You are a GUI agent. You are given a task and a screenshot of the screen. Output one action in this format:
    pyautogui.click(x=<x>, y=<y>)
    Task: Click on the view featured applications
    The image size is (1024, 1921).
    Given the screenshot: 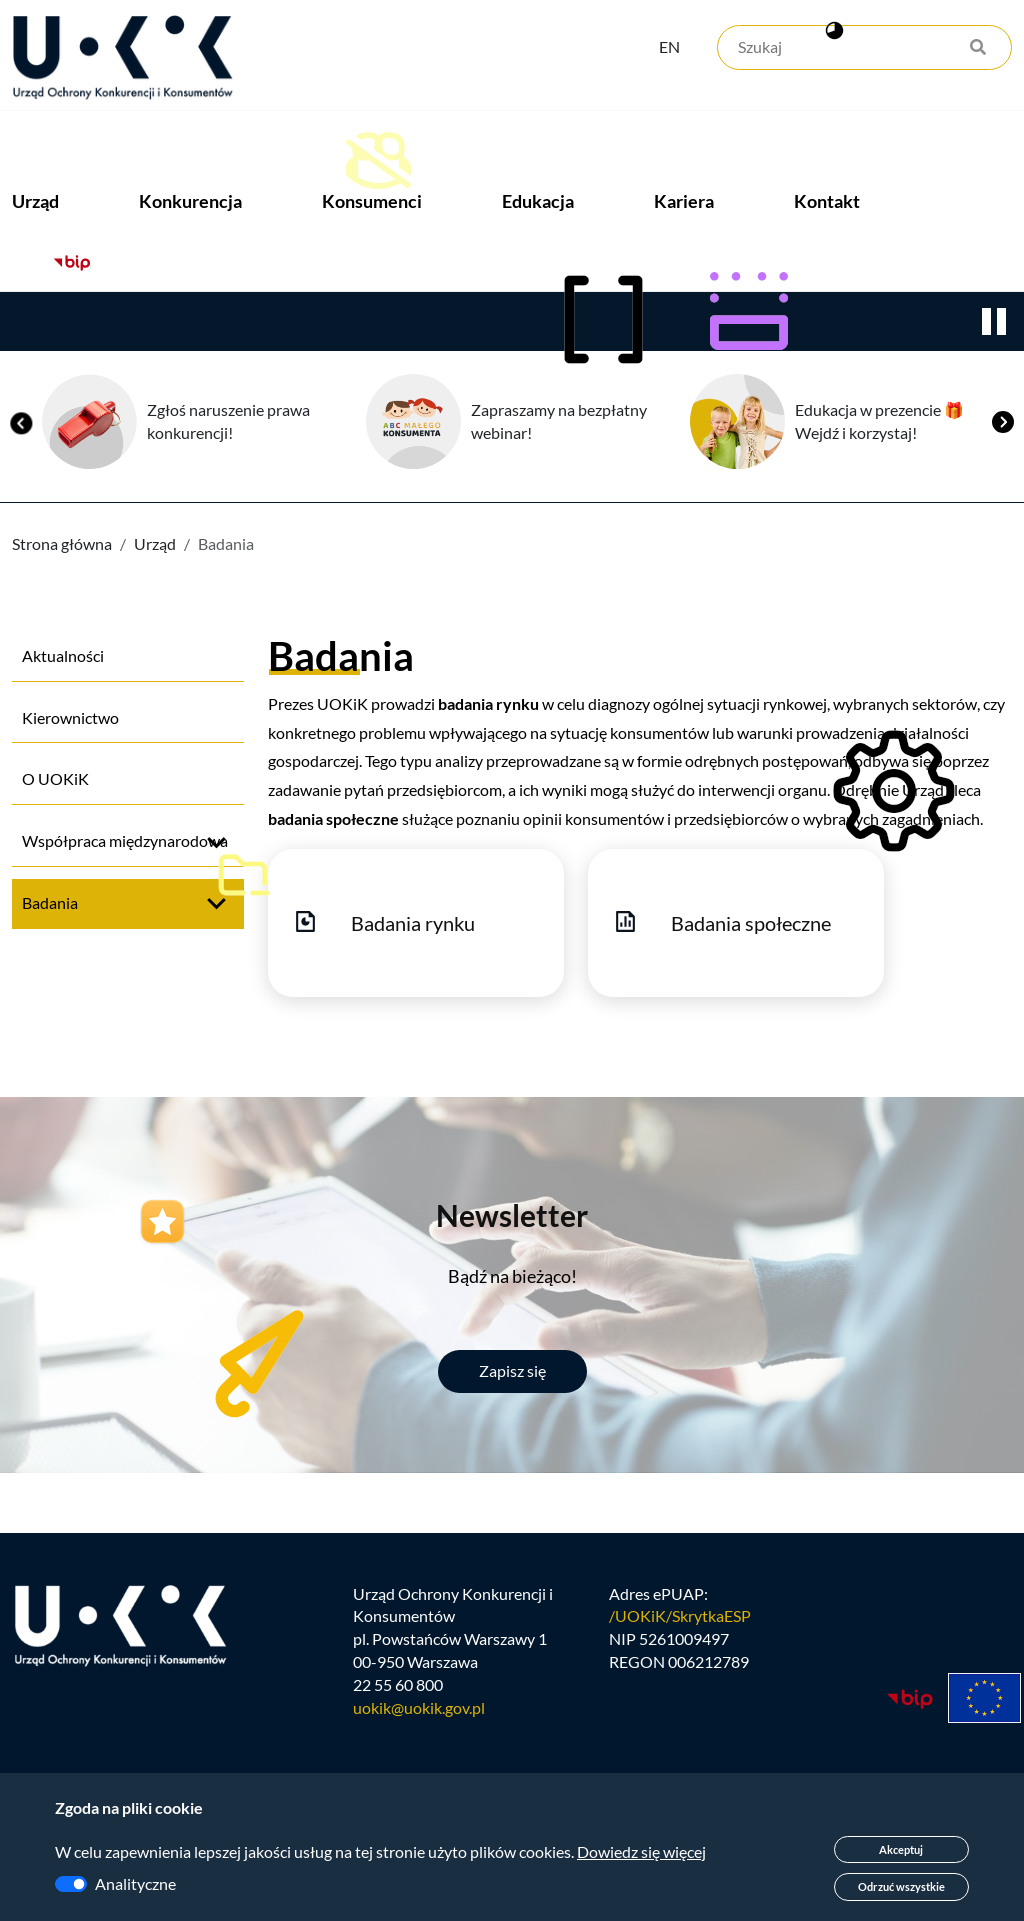 What is the action you would take?
    pyautogui.click(x=162, y=1221)
    